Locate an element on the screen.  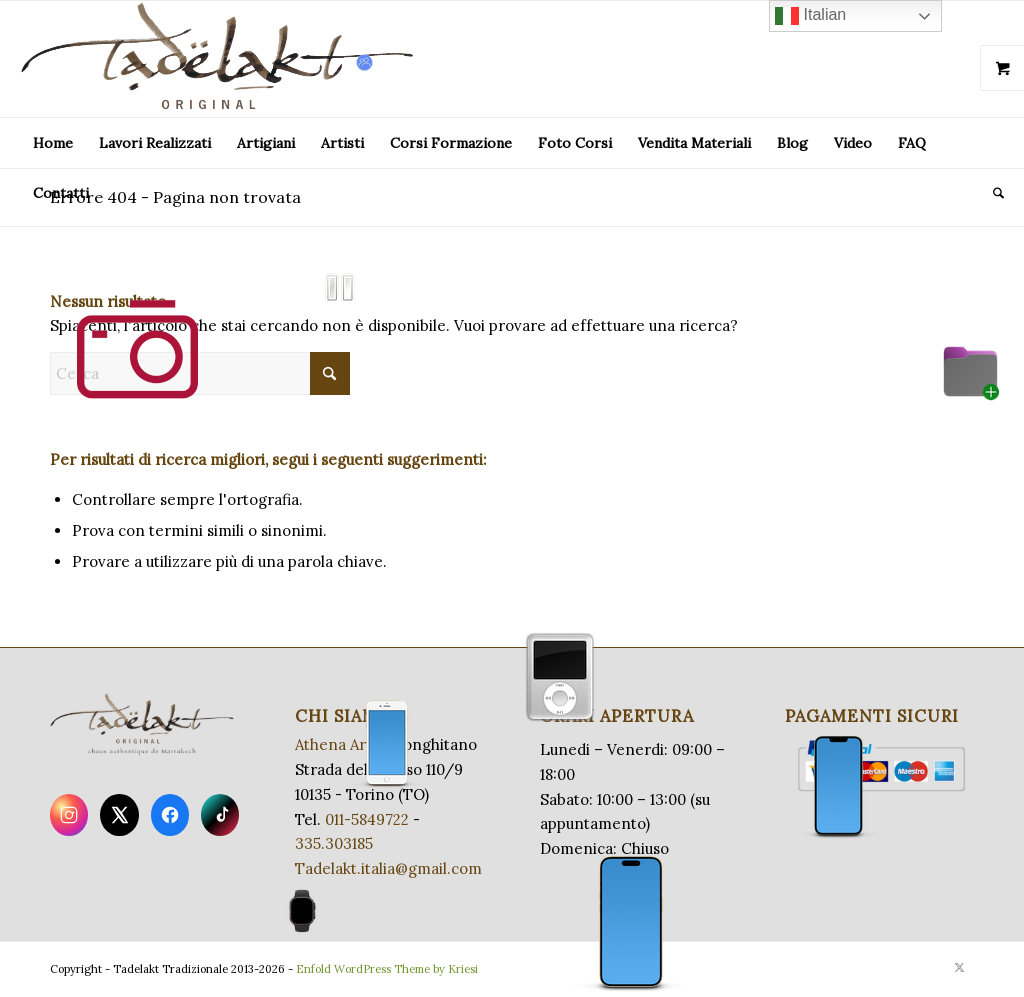
iPod nano device connected is located at coordinates (560, 657).